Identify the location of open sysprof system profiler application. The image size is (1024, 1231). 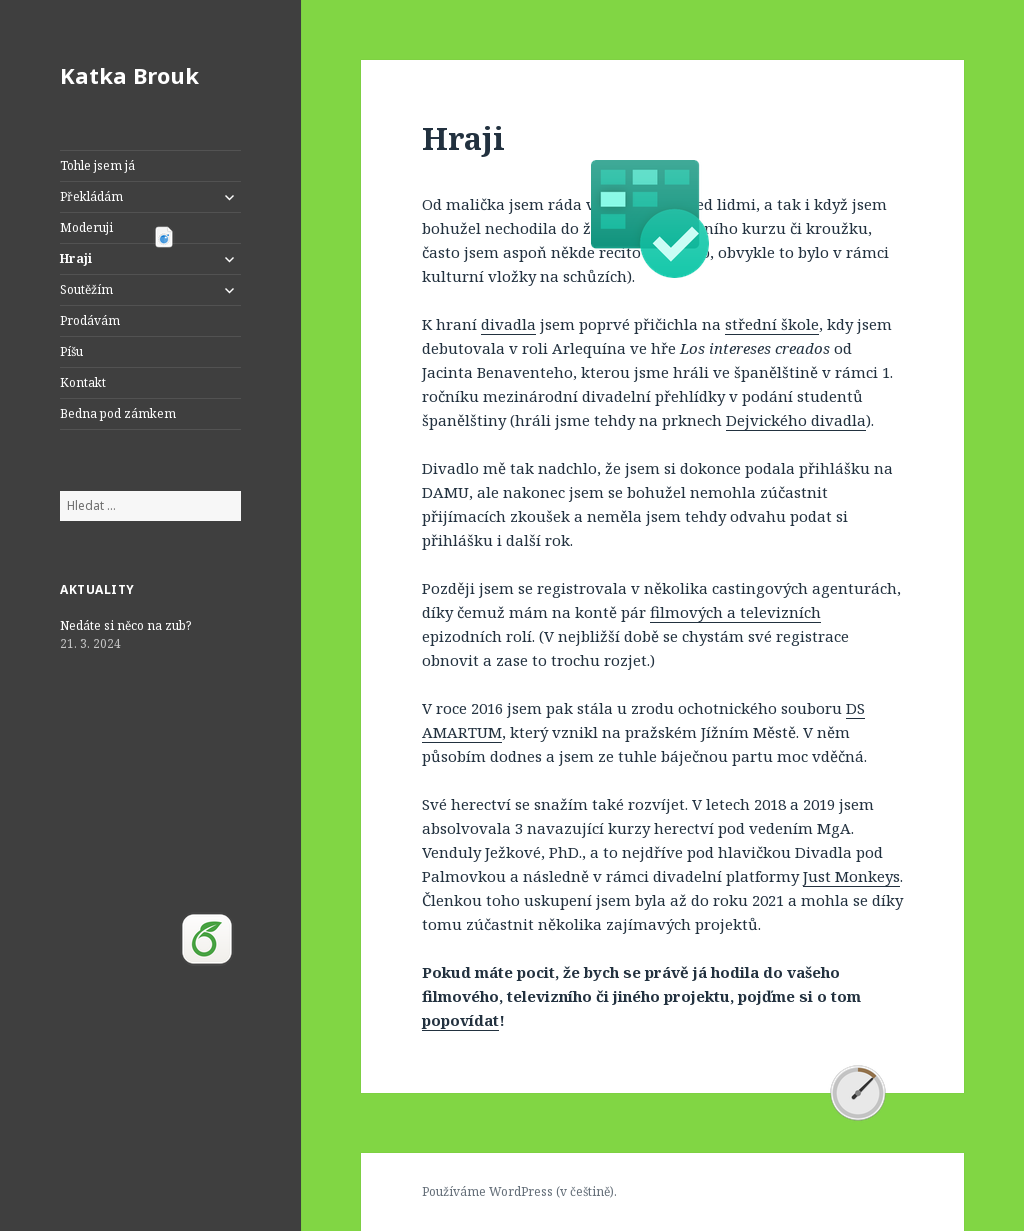
(858, 1093).